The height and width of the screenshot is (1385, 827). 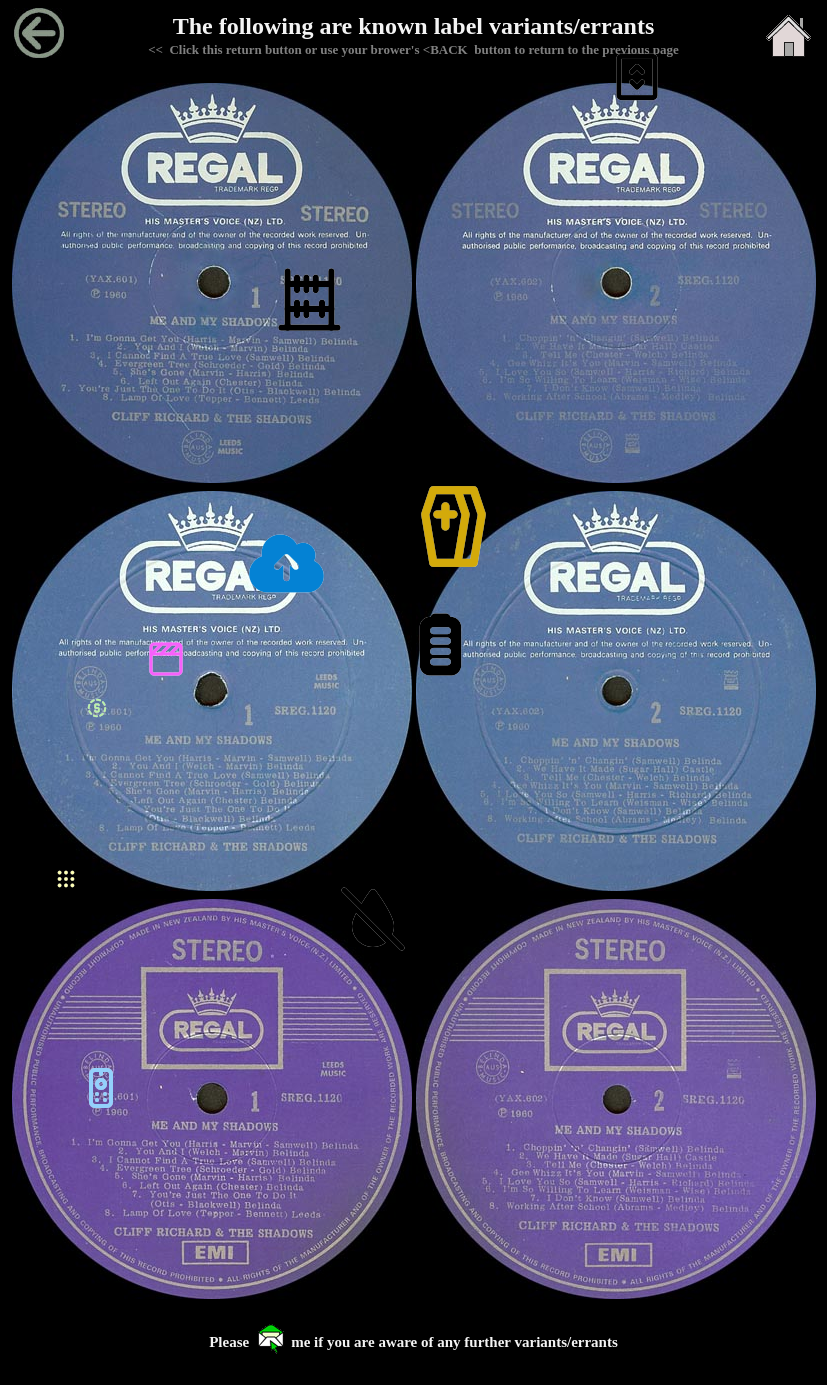 I want to click on freeze the top row in a spreadsheet, so click(x=166, y=659).